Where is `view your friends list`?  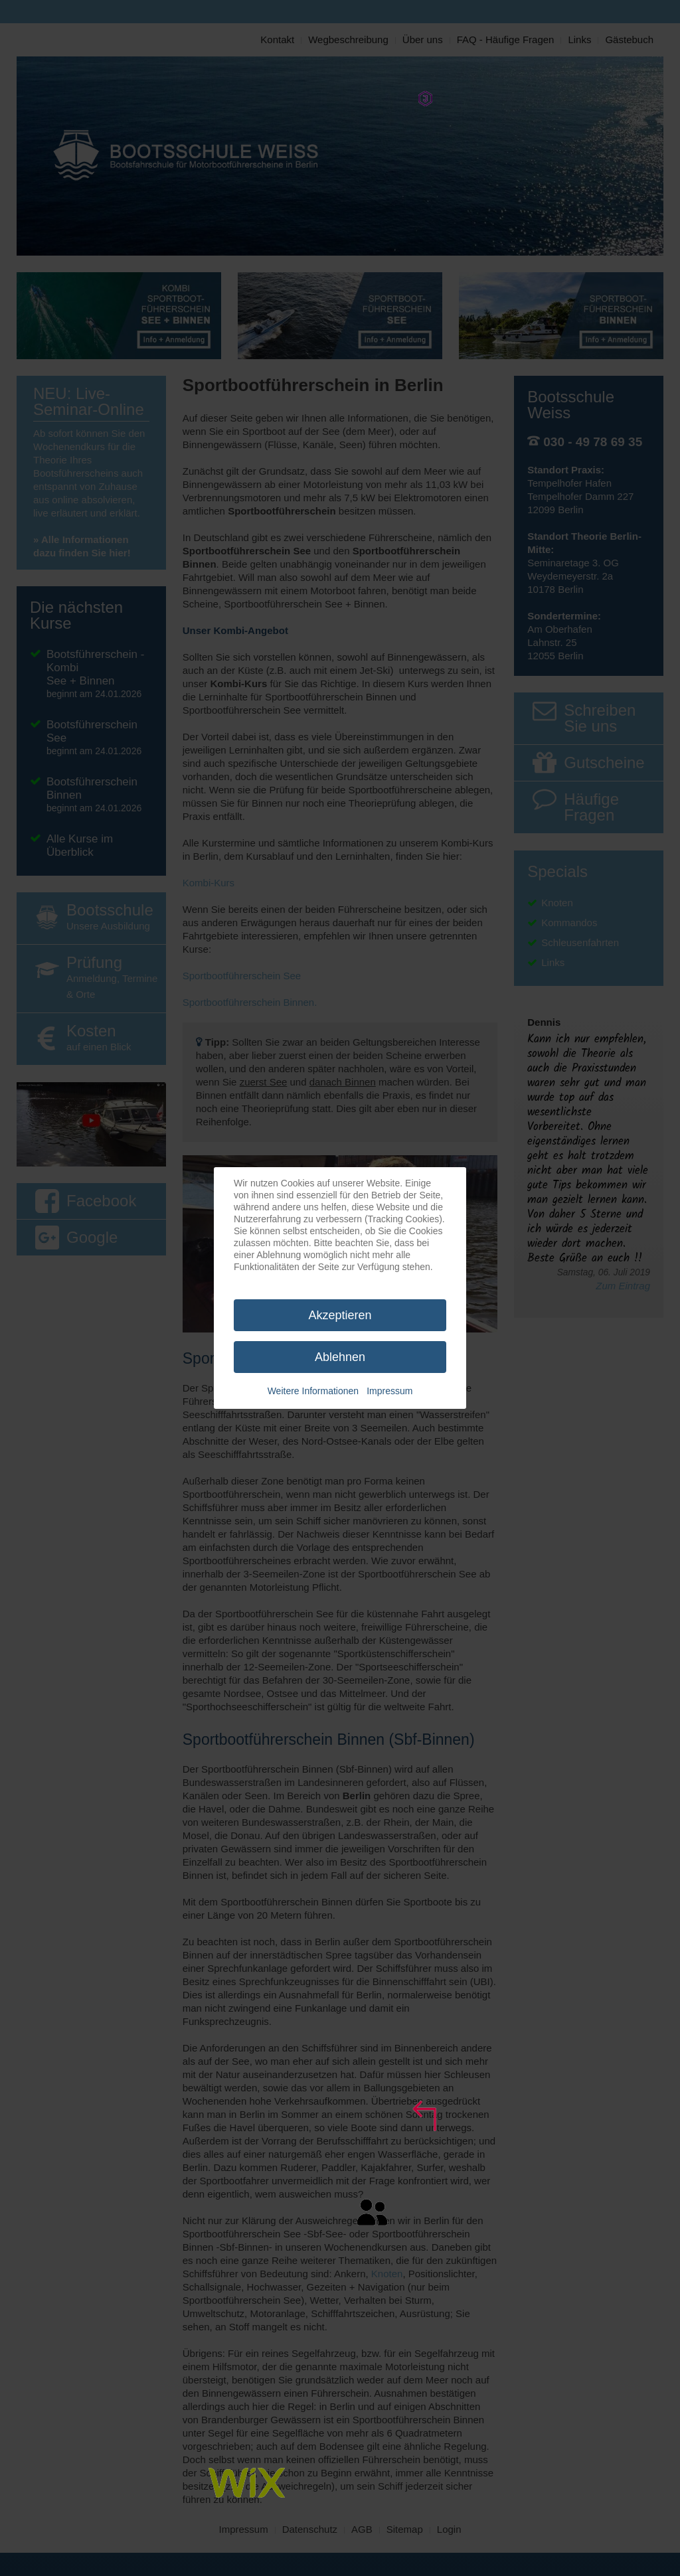 view your friends list is located at coordinates (372, 2212).